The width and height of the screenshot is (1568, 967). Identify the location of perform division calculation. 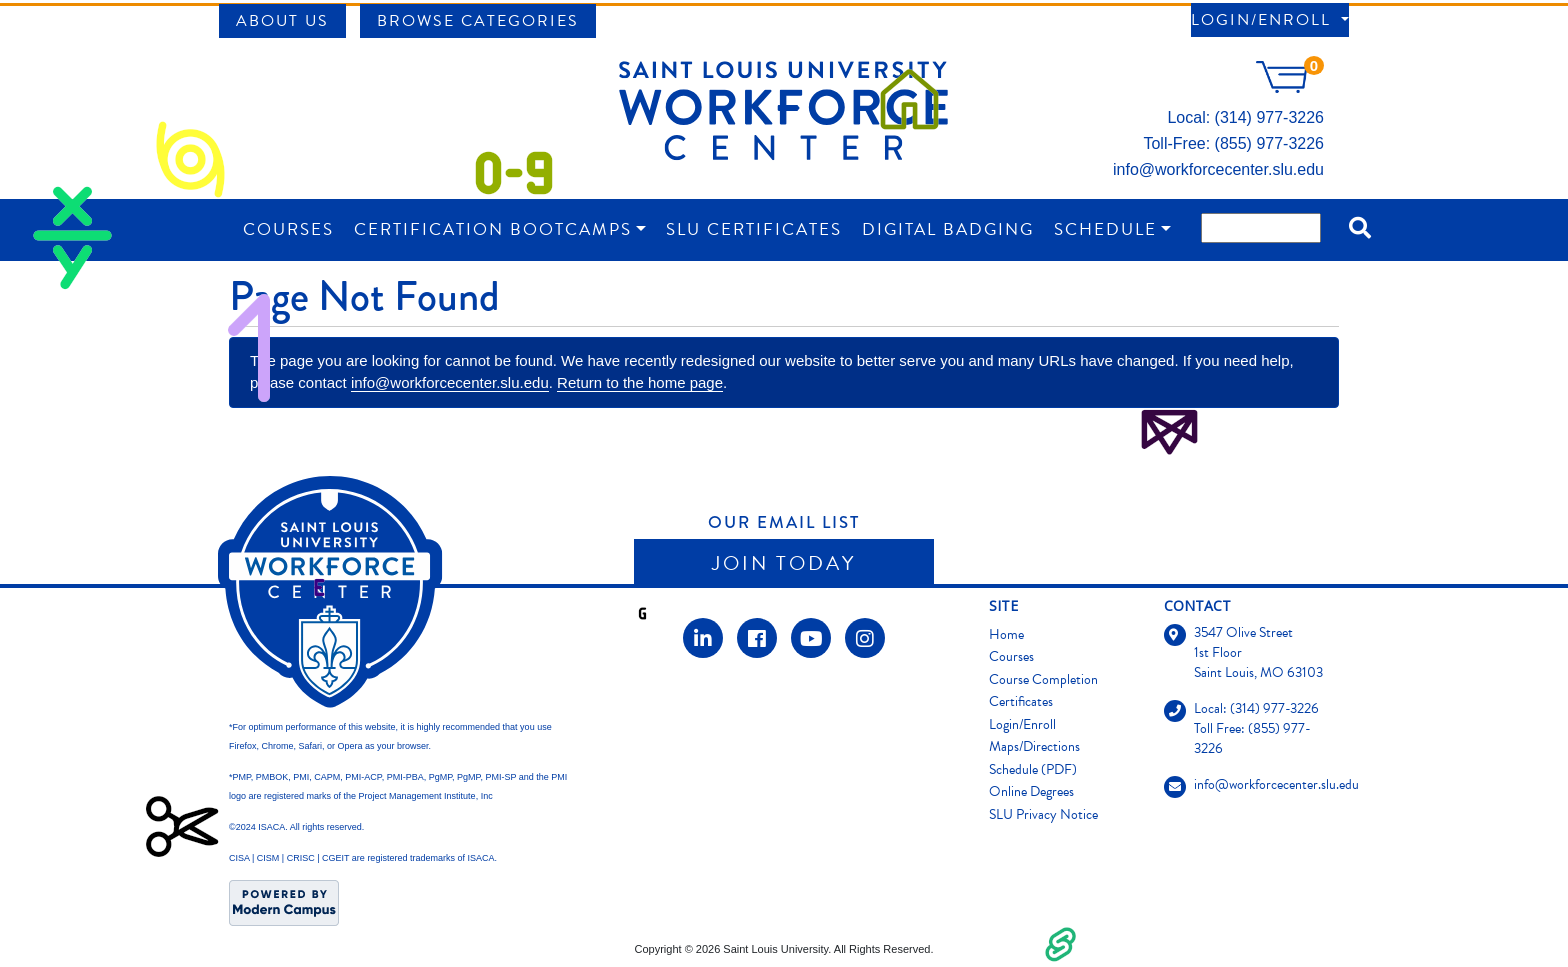
(72, 235).